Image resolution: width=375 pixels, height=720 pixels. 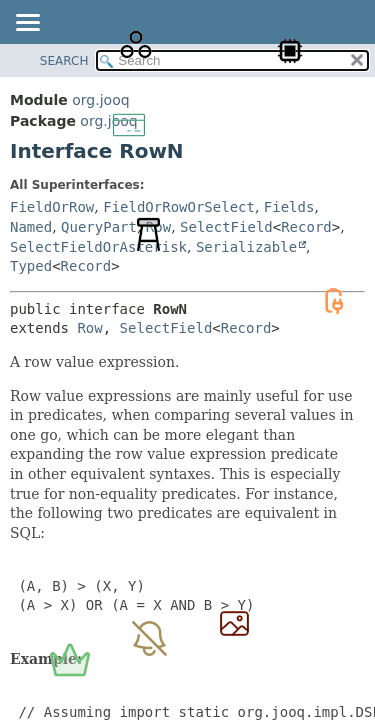 What do you see at coordinates (333, 300) in the screenshot?
I see `indicates battery is currently charging` at bounding box center [333, 300].